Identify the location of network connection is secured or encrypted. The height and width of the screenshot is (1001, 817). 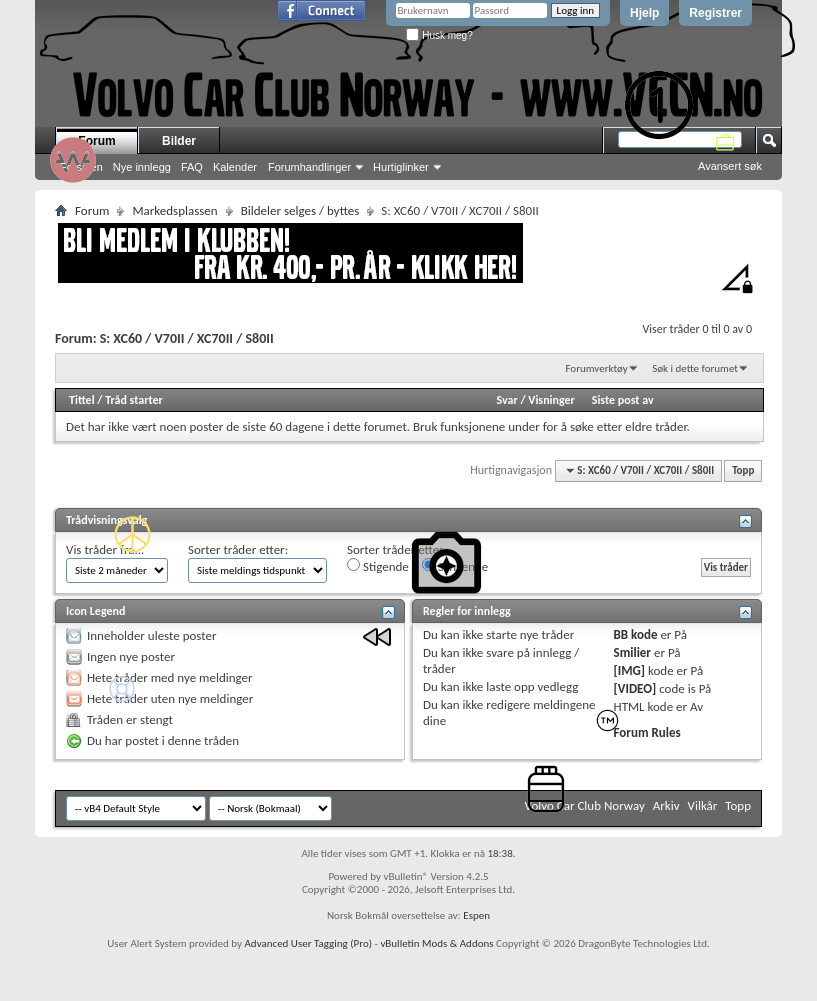
(737, 279).